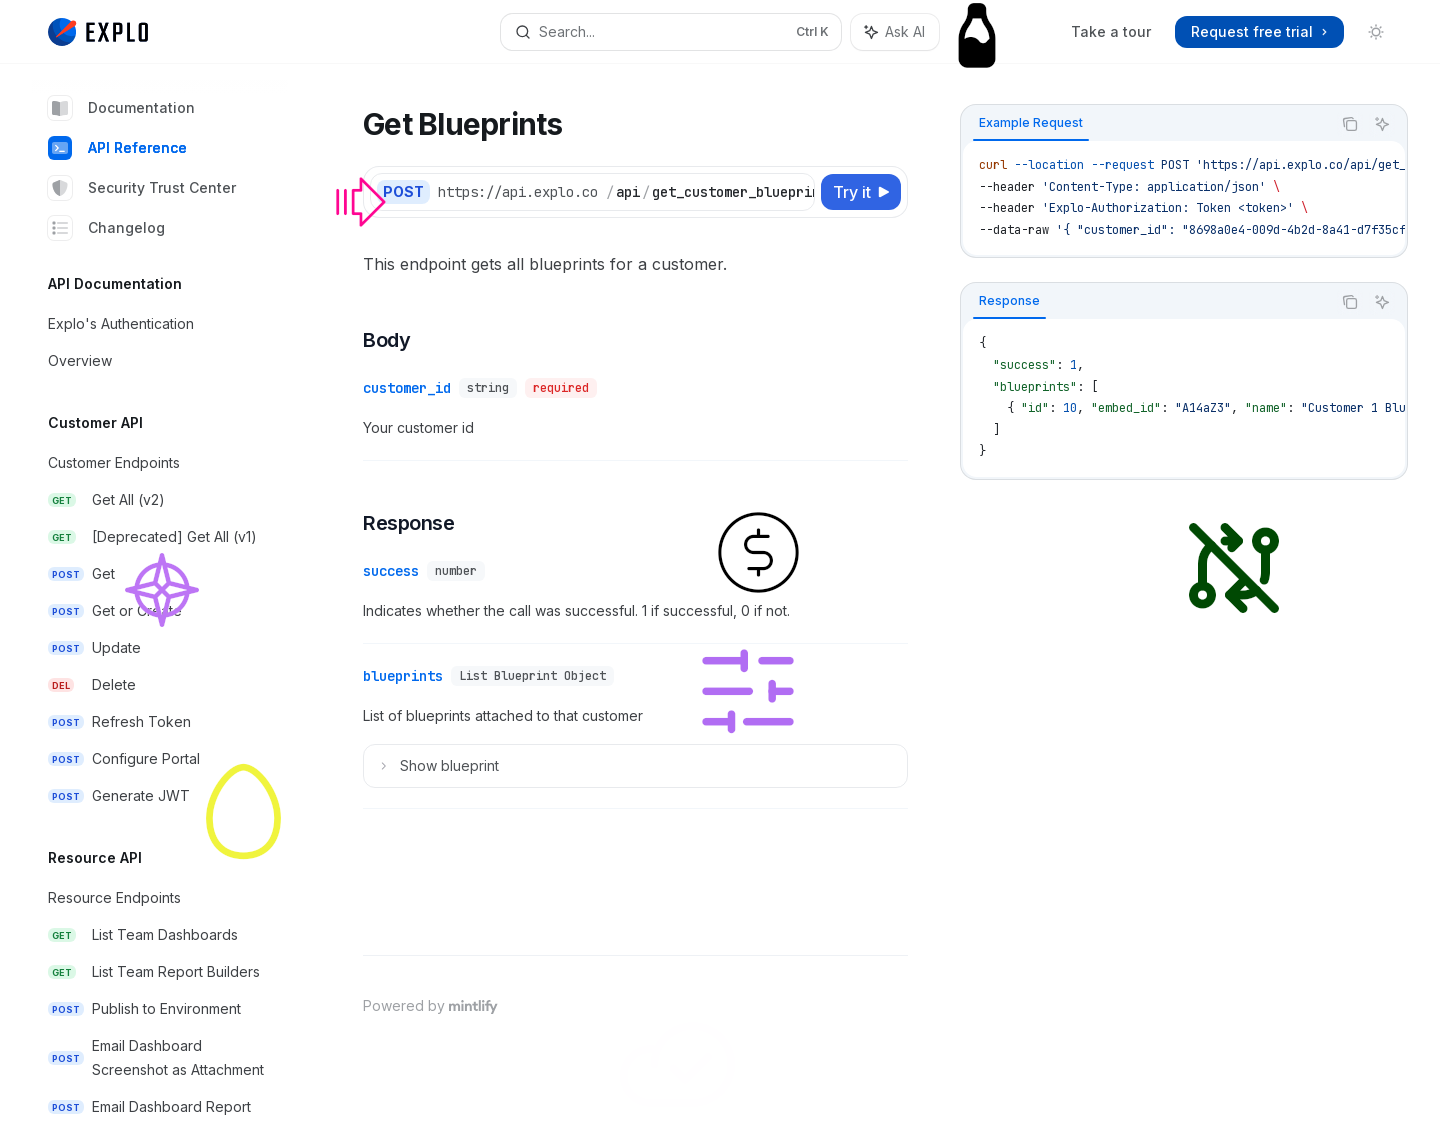  What do you see at coordinates (748, 690) in the screenshot?
I see `adjust settings or preferences` at bounding box center [748, 690].